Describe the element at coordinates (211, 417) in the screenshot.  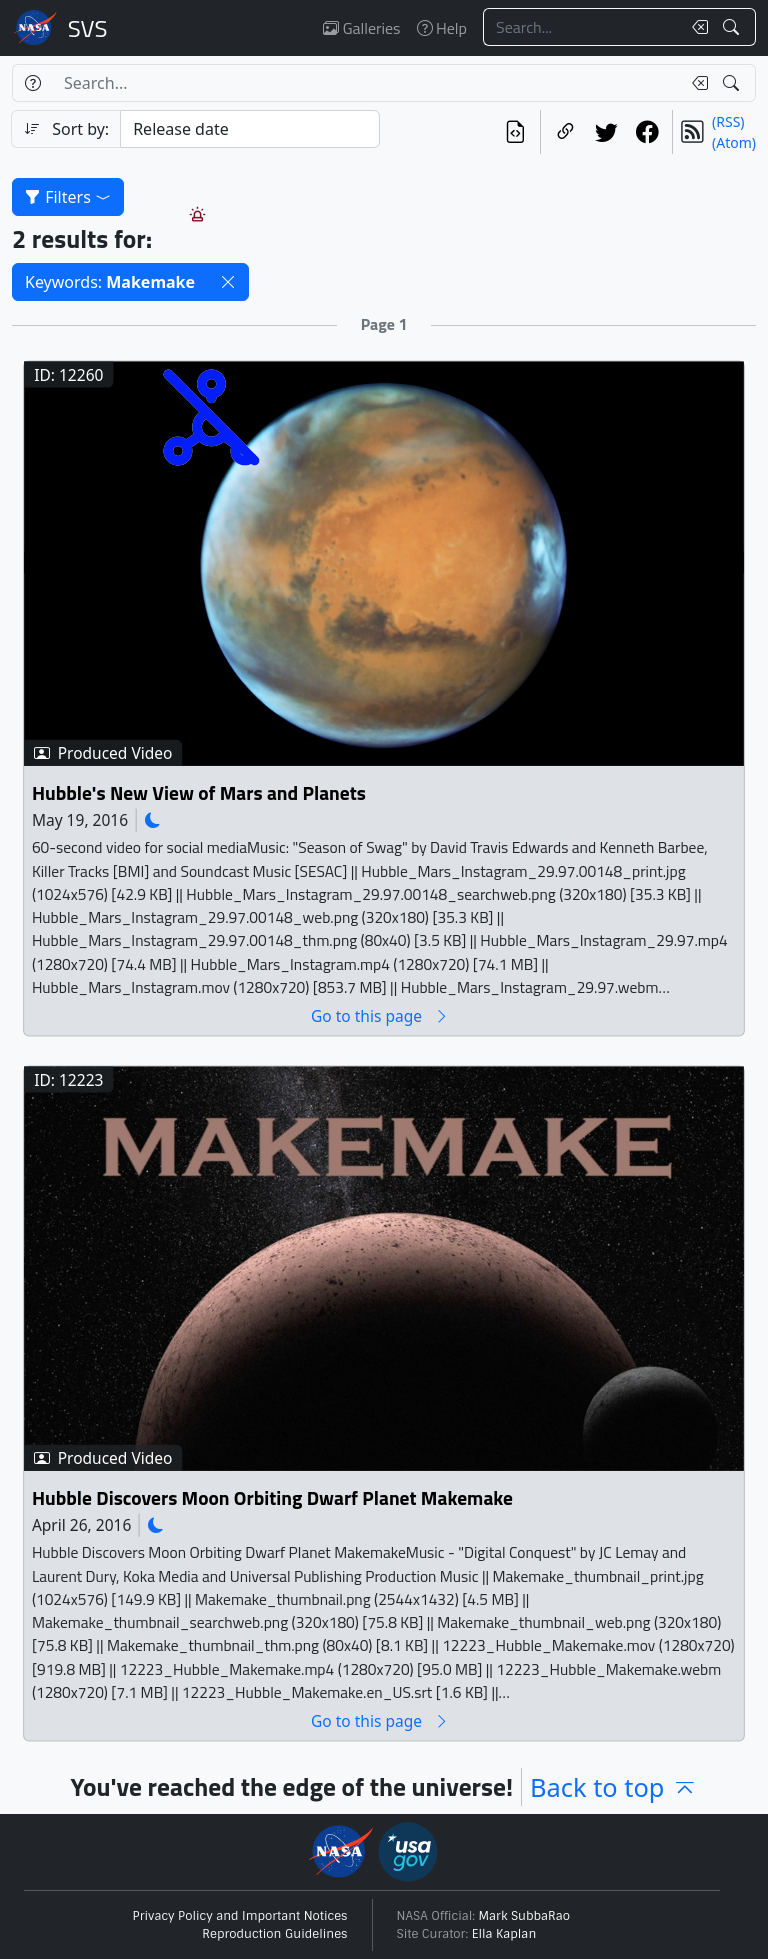
I see `disable social sharing features` at that location.